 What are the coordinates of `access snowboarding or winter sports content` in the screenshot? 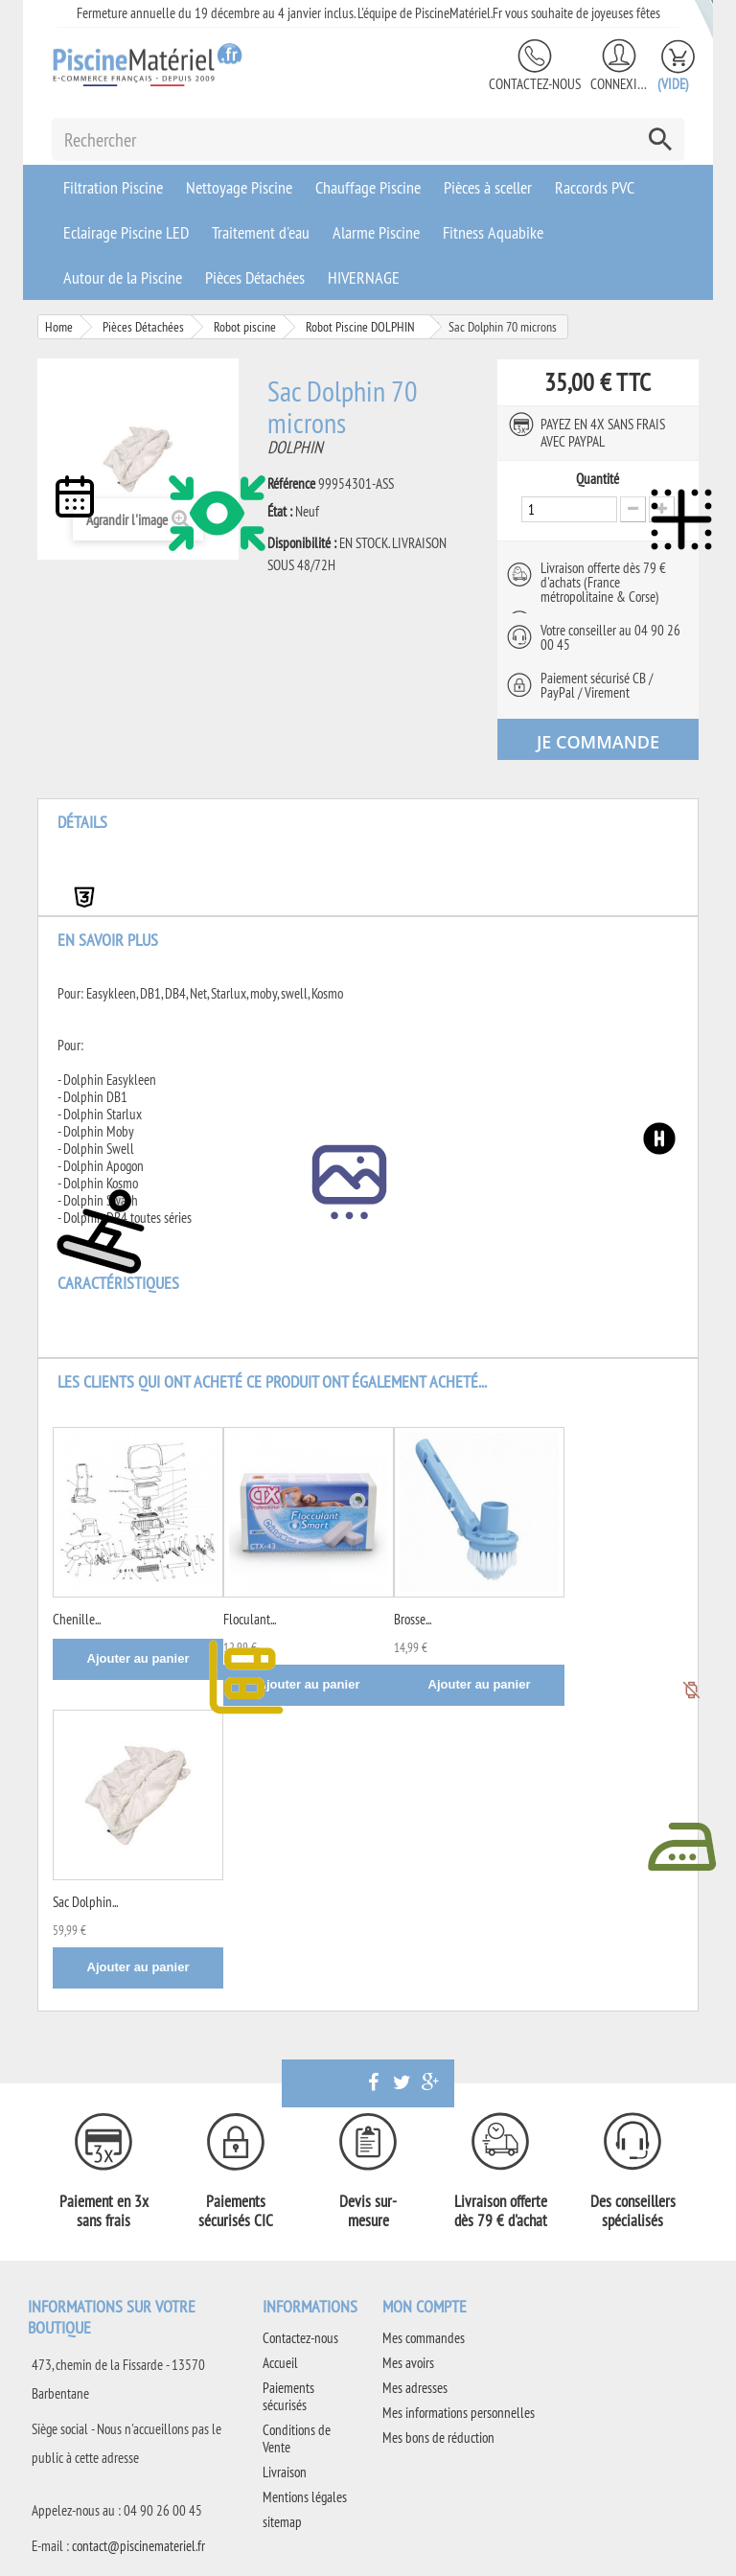 It's located at (105, 1231).